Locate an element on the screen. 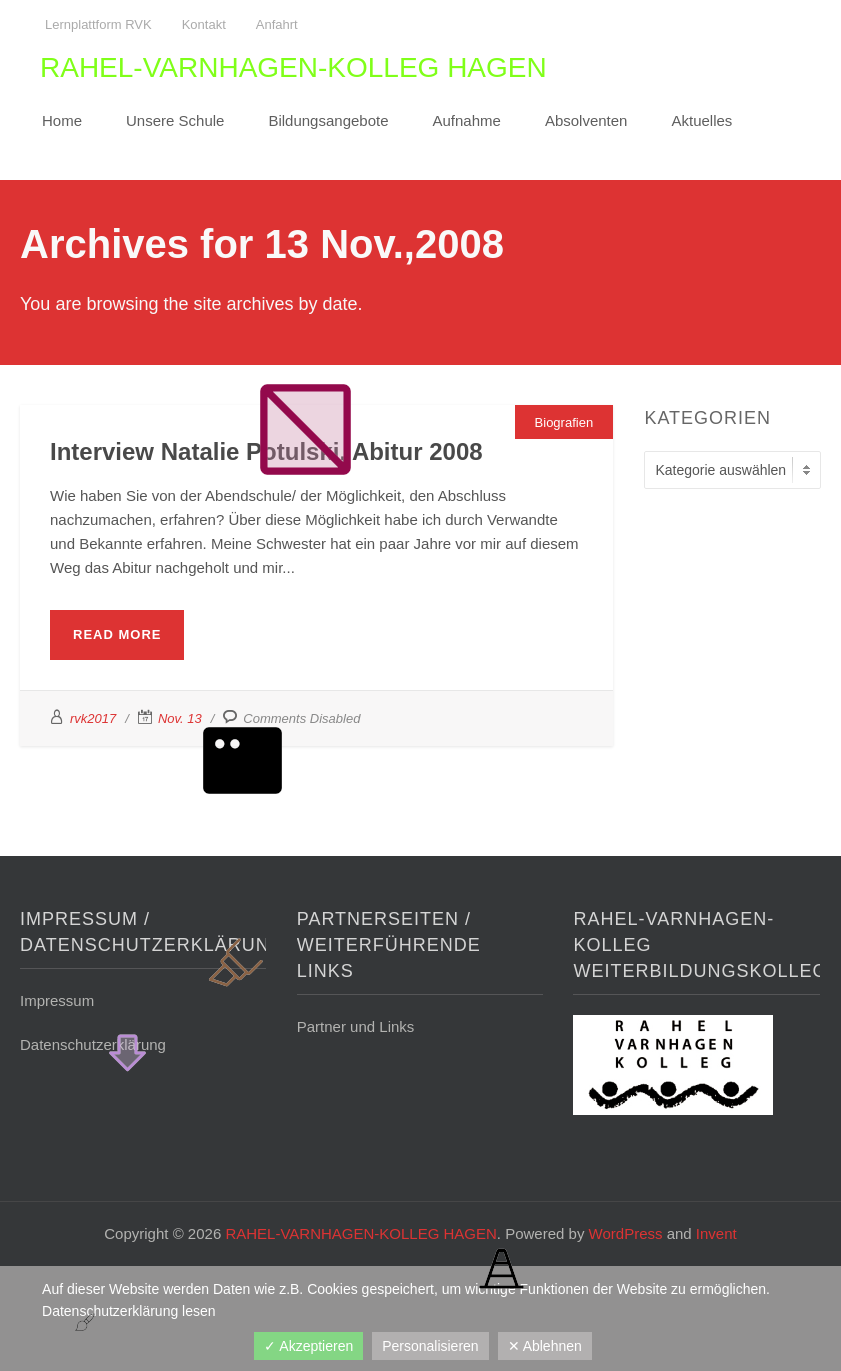 The image size is (841, 1371). open application window is located at coordinates (242, 760).